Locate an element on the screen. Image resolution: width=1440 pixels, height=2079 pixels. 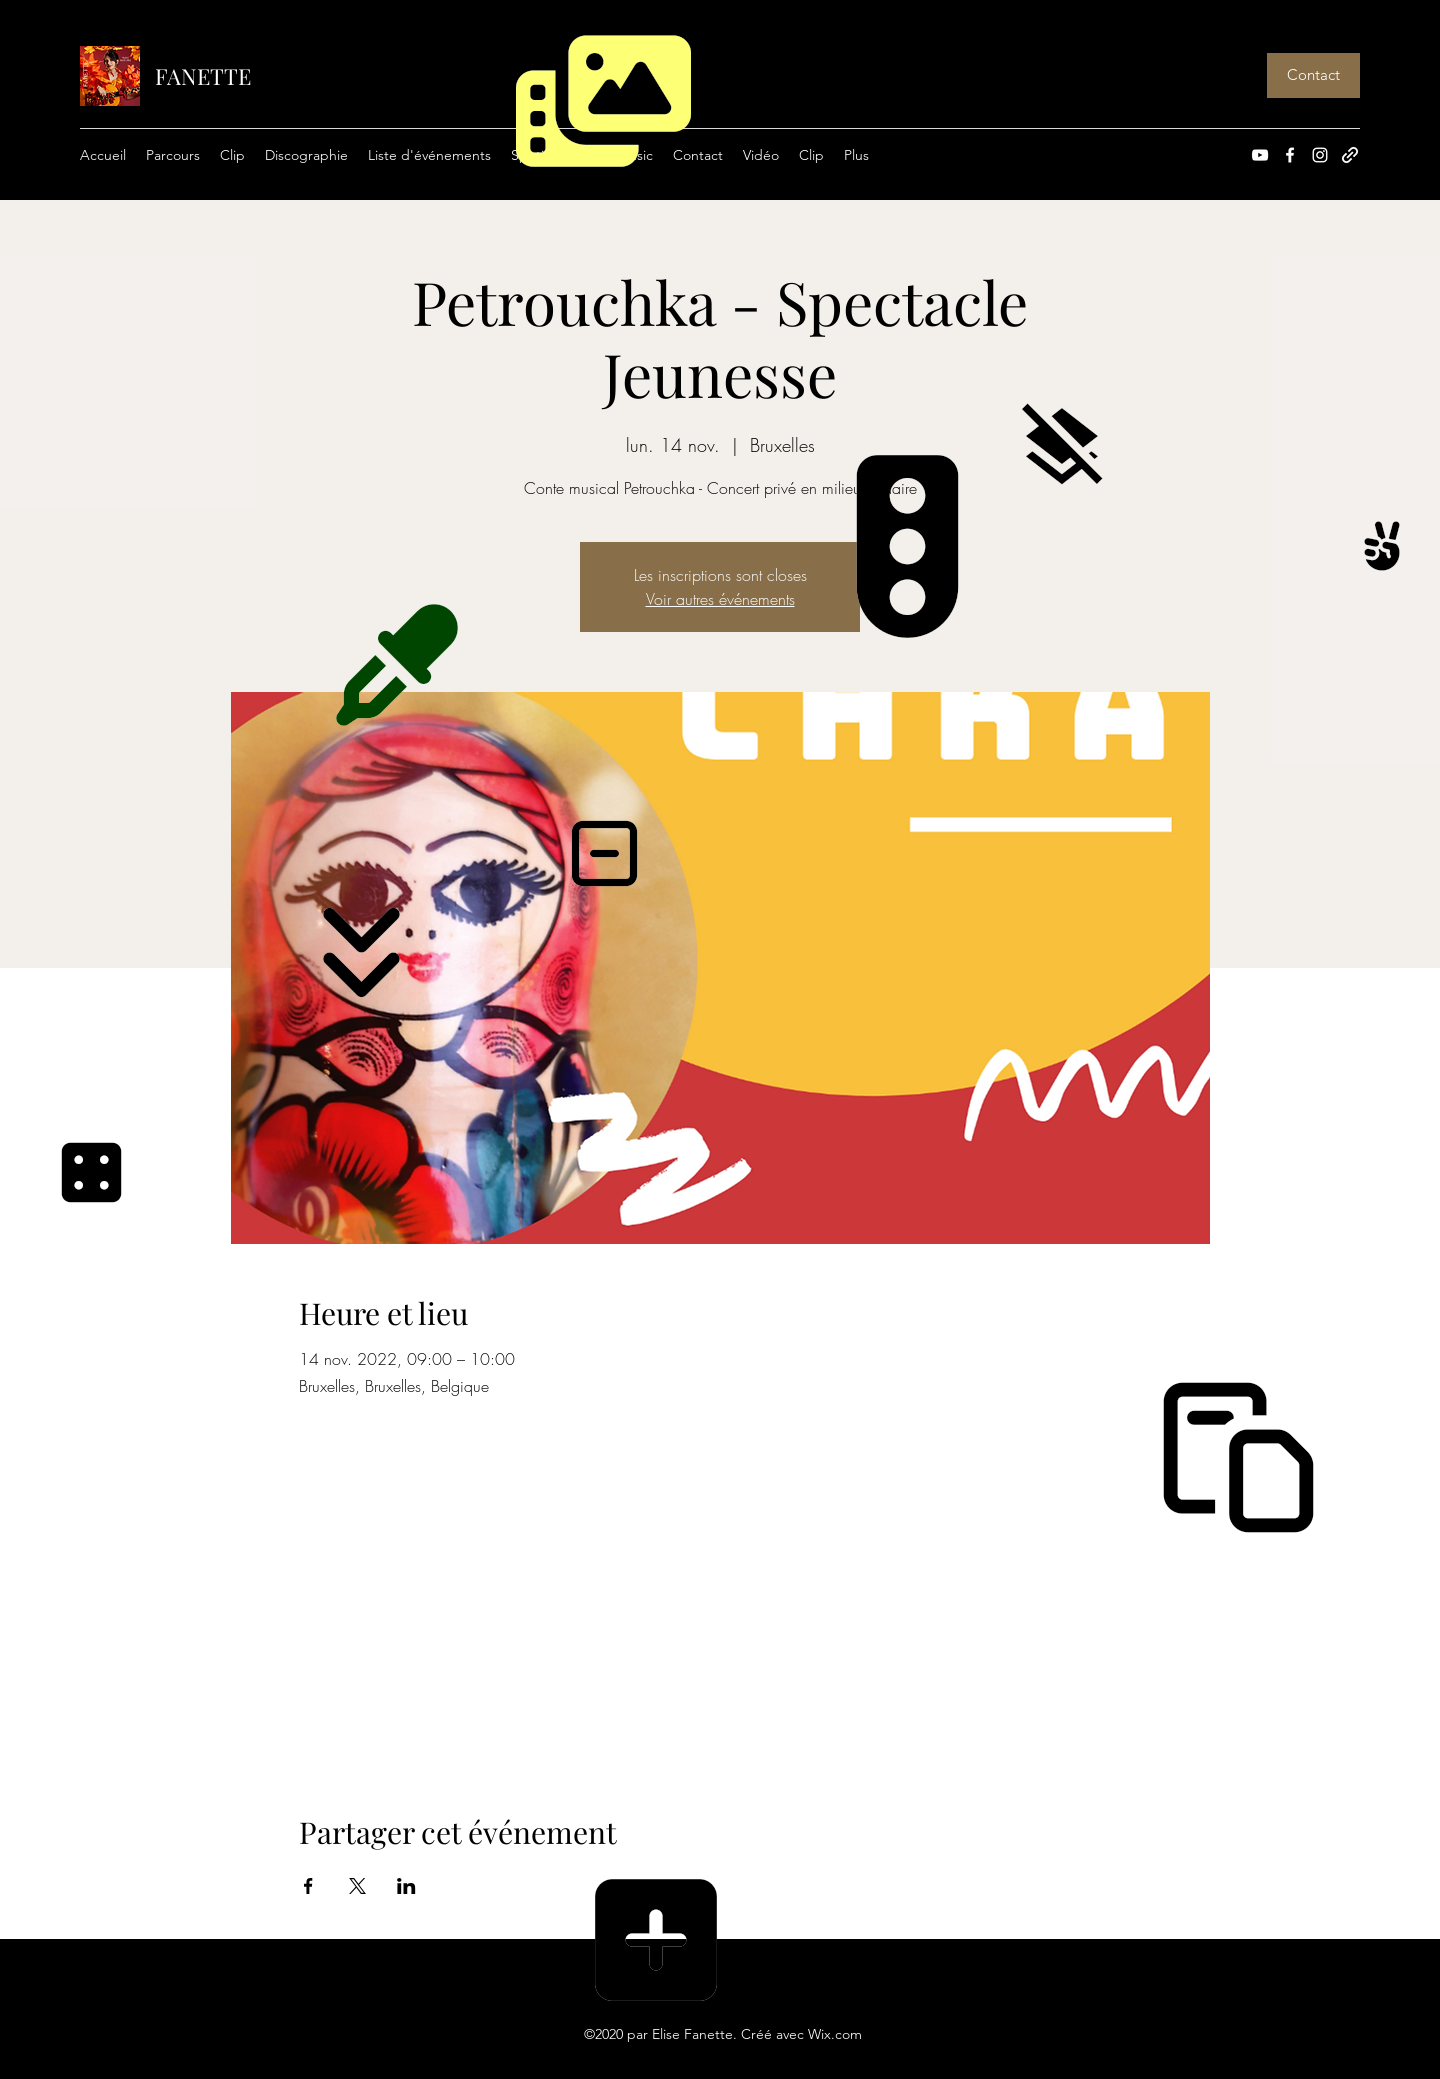
paste copied content from clipboard is located at coordinates (1238, 1457).